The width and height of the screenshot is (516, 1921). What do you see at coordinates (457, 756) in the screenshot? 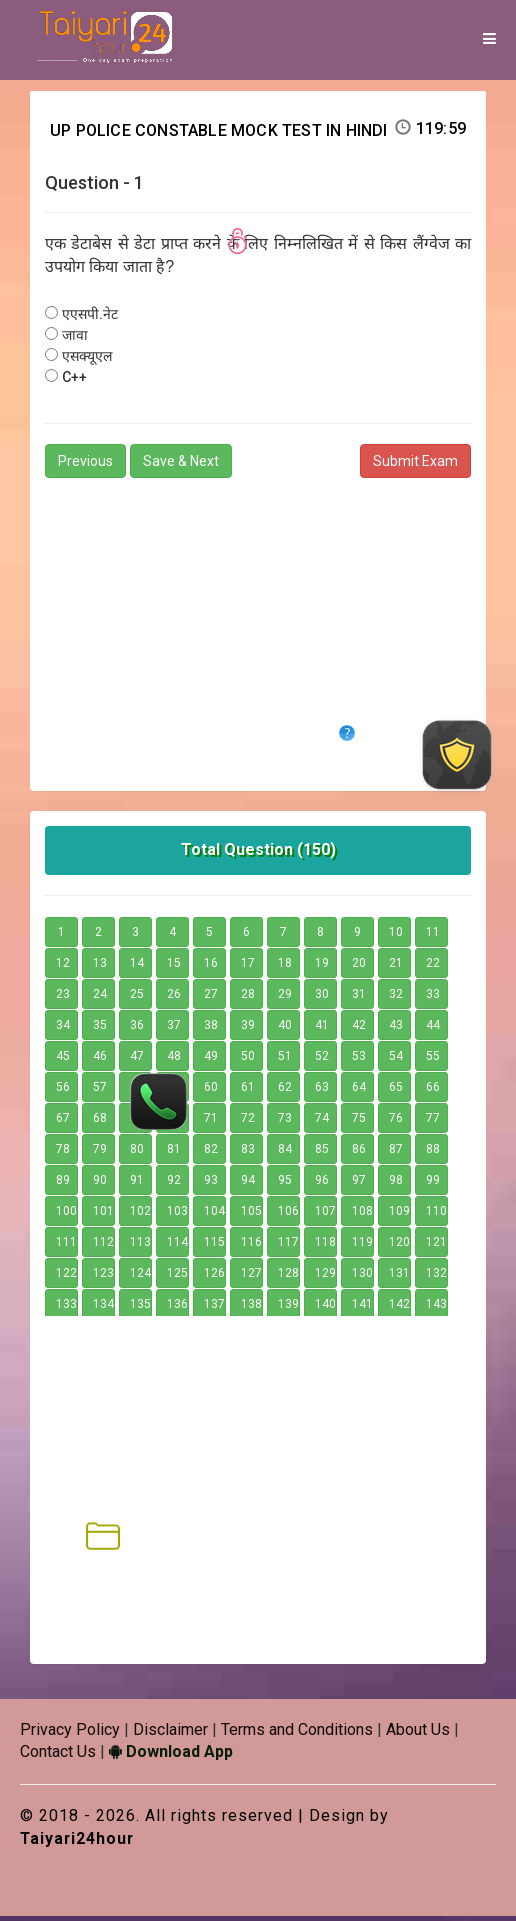
I see `open vpn settings and preferences` at bounding box center [457, 756].